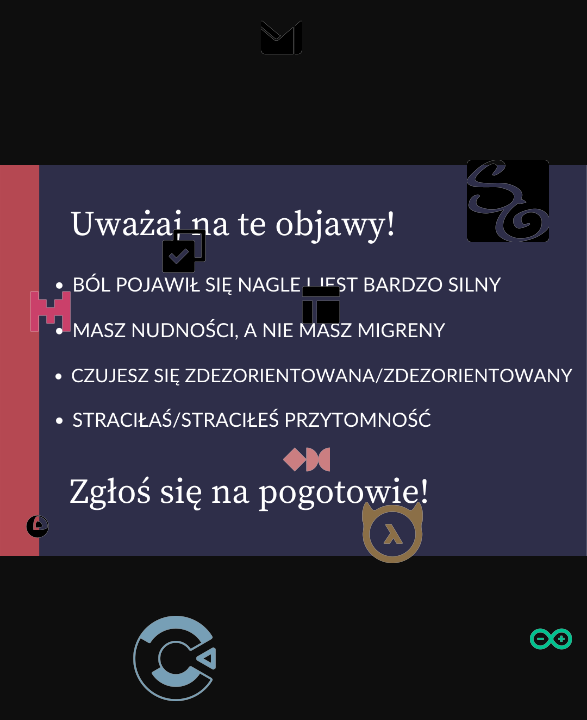 This screenshot has height=720, width=587. Describe the element at coordinates (392, 532) in the screenshot. I see `hasura platform logo` at that location.